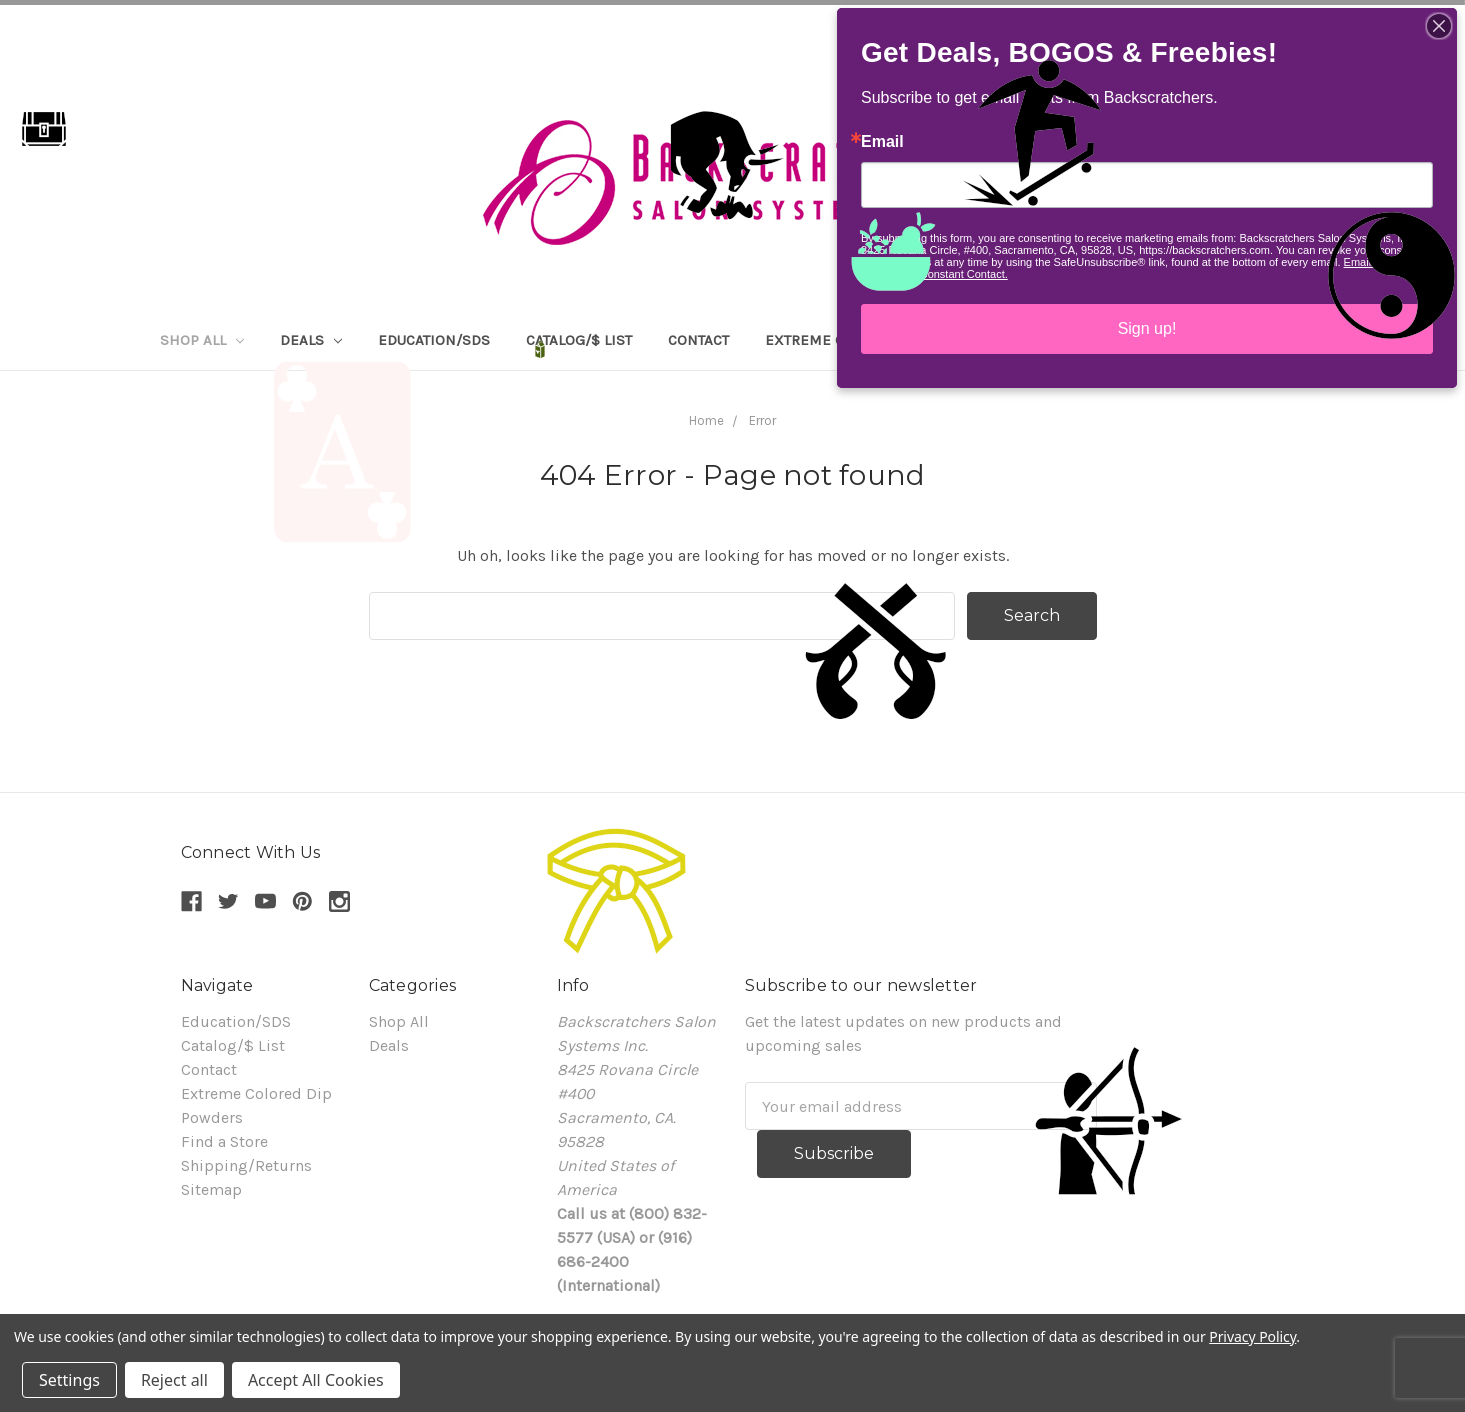  I want to click on select archer class or character, so click(1107, 1119).